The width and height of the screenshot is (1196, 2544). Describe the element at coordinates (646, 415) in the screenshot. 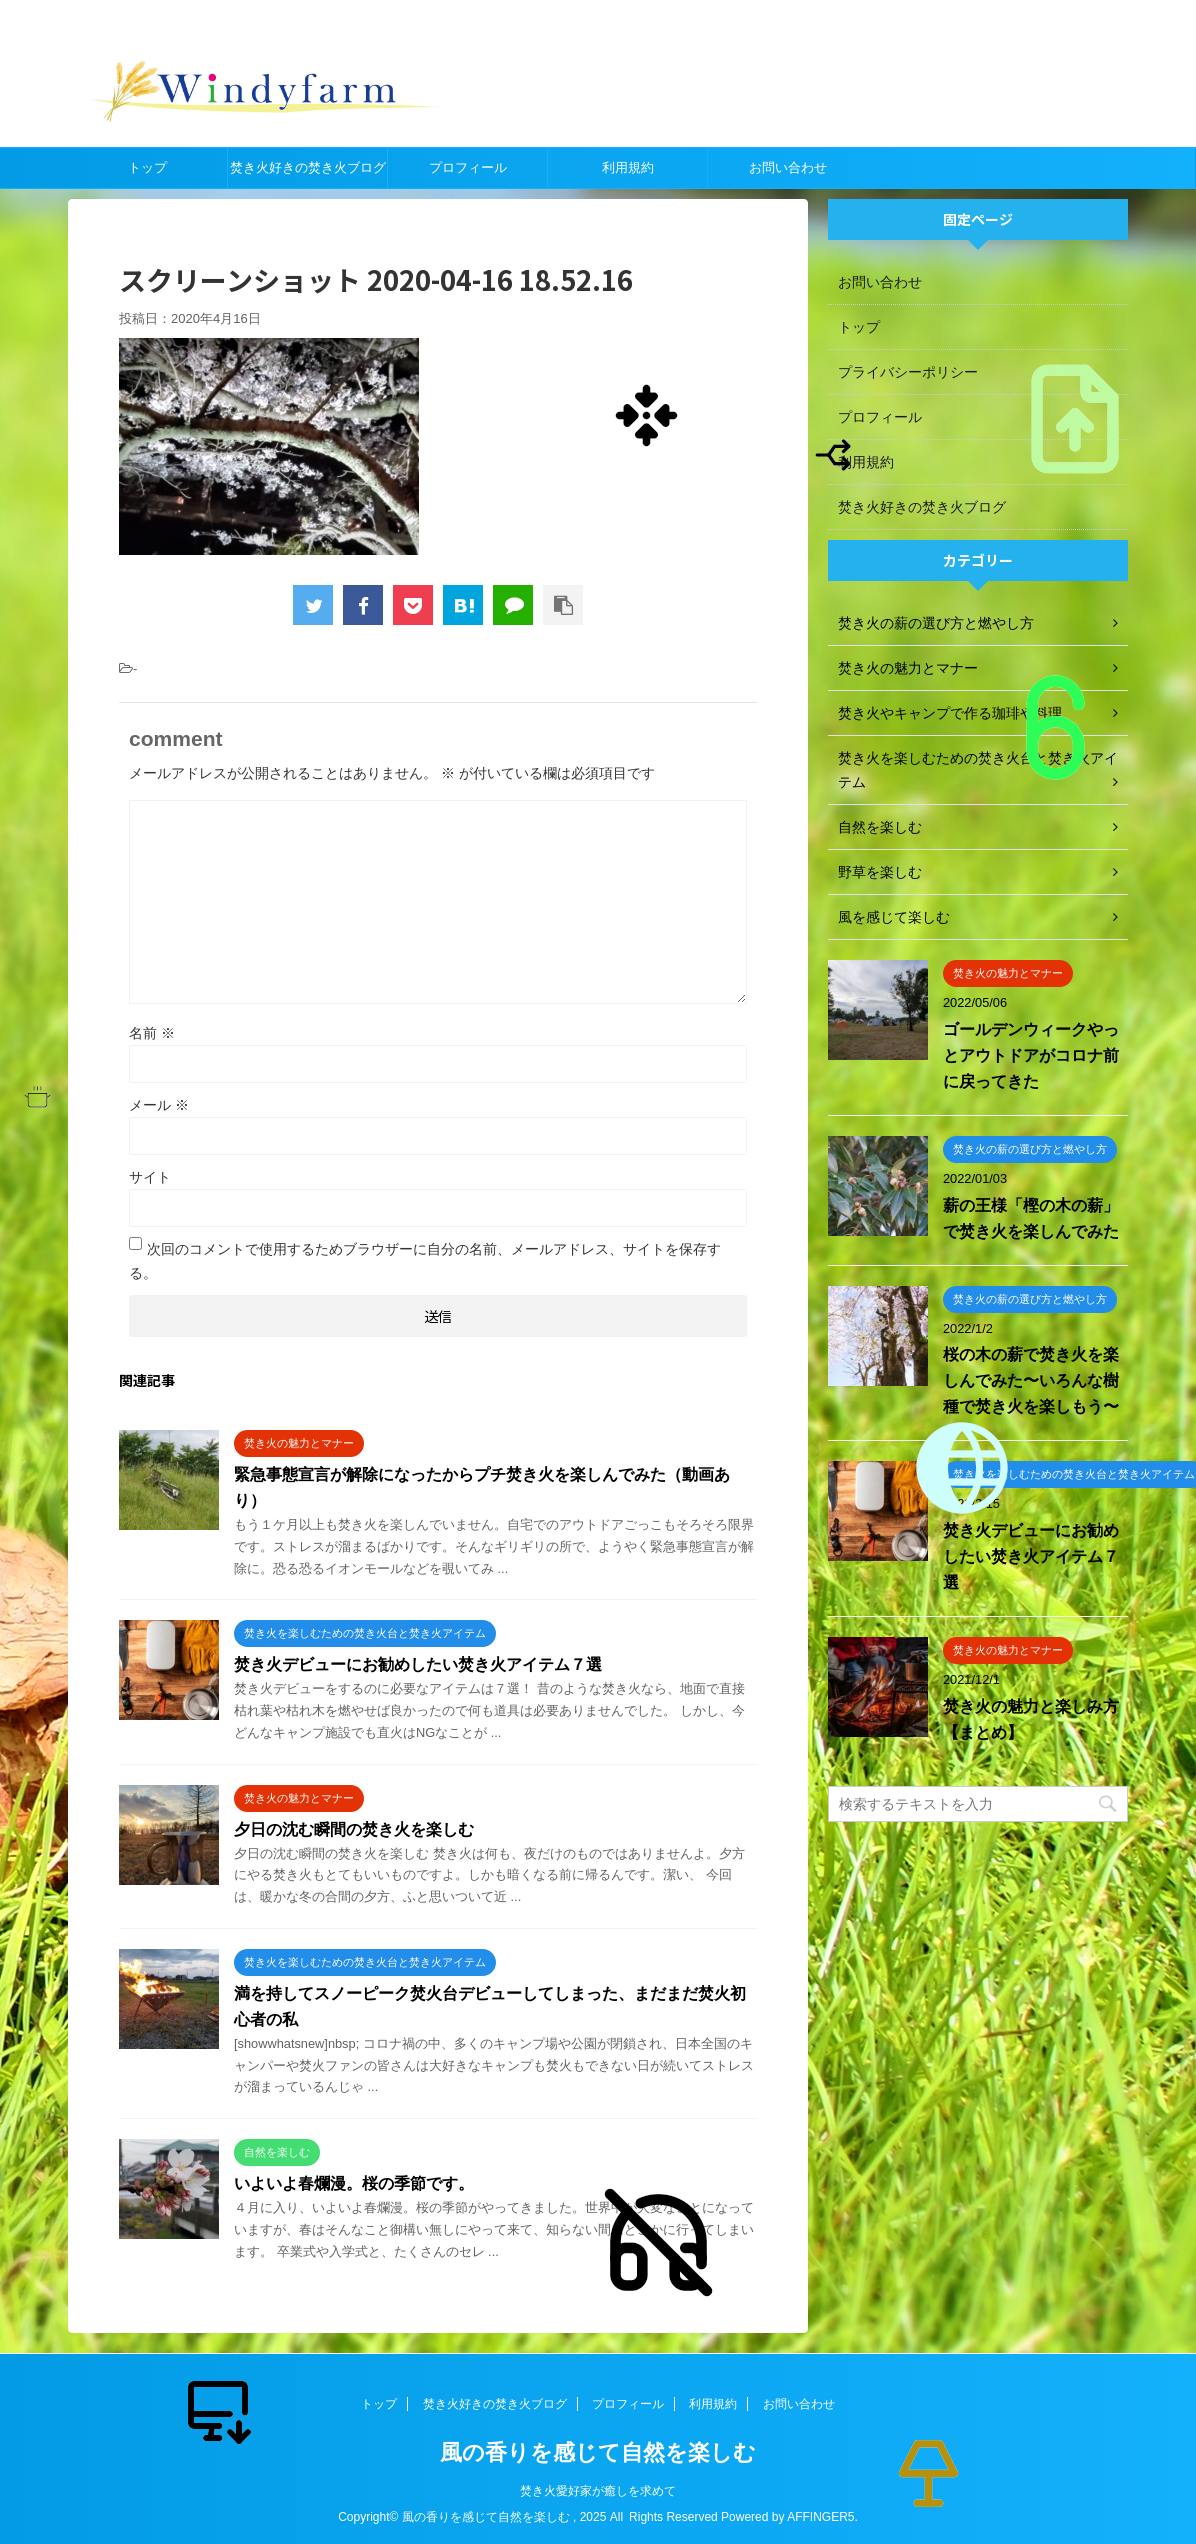

I see `center or focus on a specific point` at that location.